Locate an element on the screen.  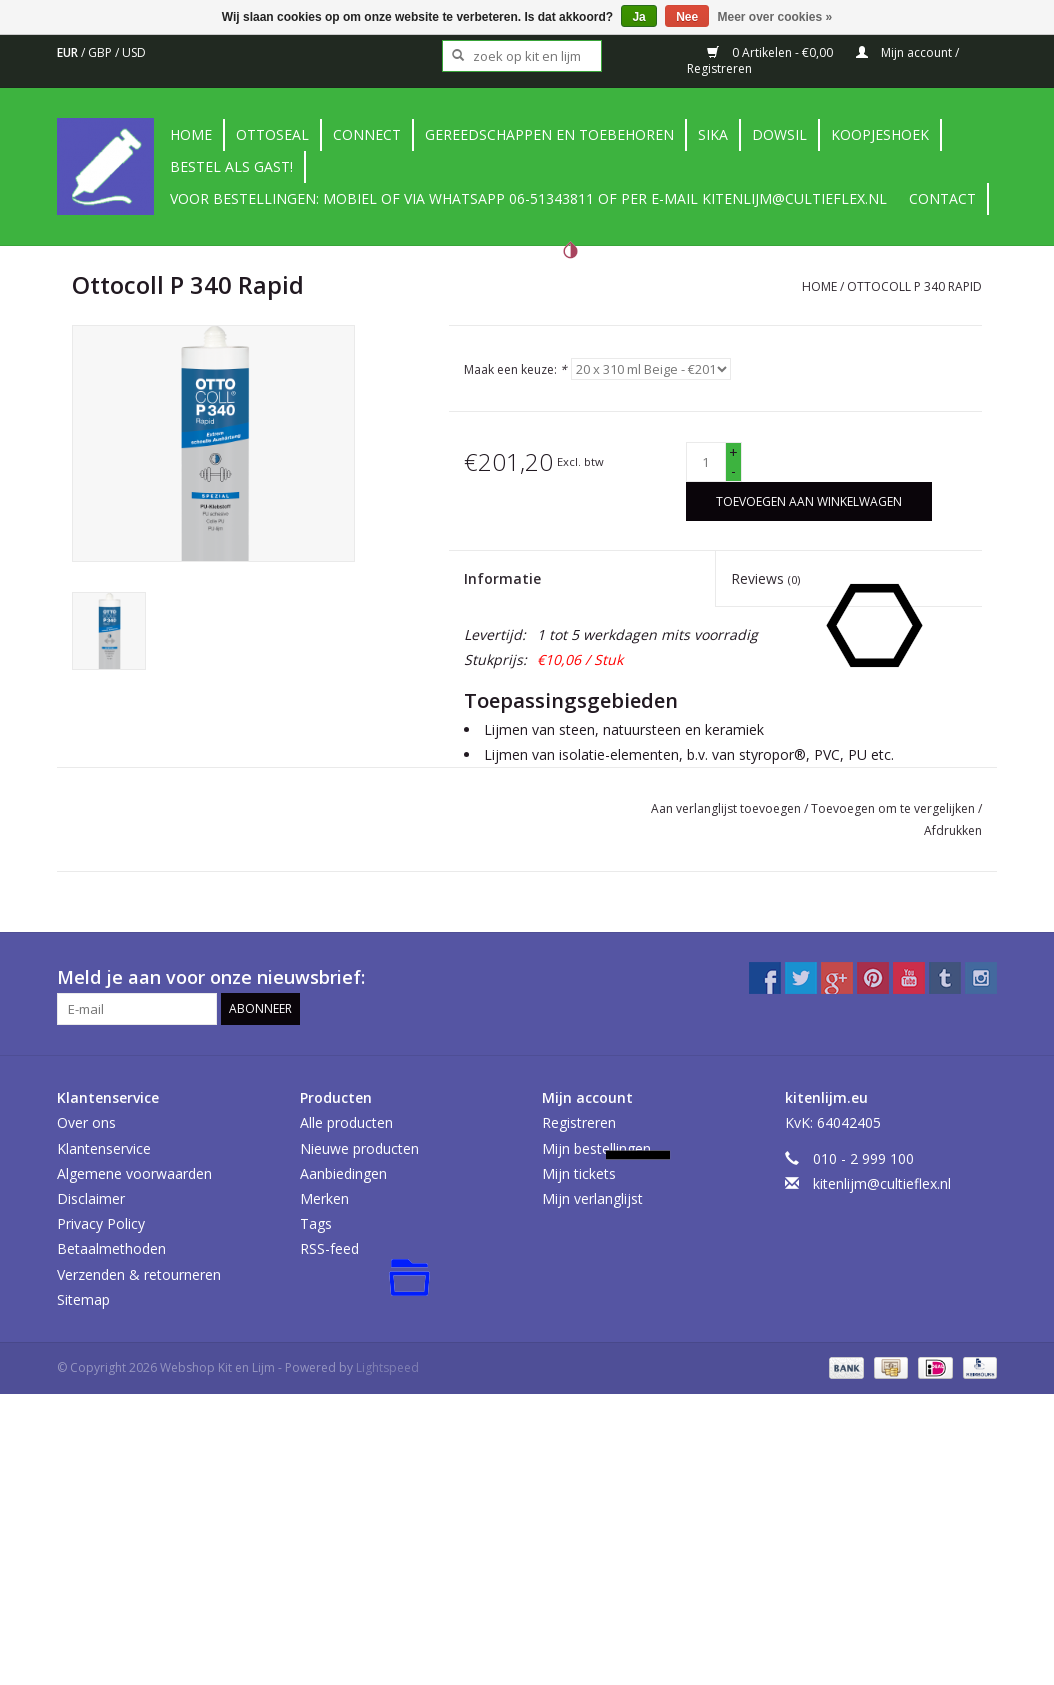
adjust contrast settings is located at coordinates (570, 250).